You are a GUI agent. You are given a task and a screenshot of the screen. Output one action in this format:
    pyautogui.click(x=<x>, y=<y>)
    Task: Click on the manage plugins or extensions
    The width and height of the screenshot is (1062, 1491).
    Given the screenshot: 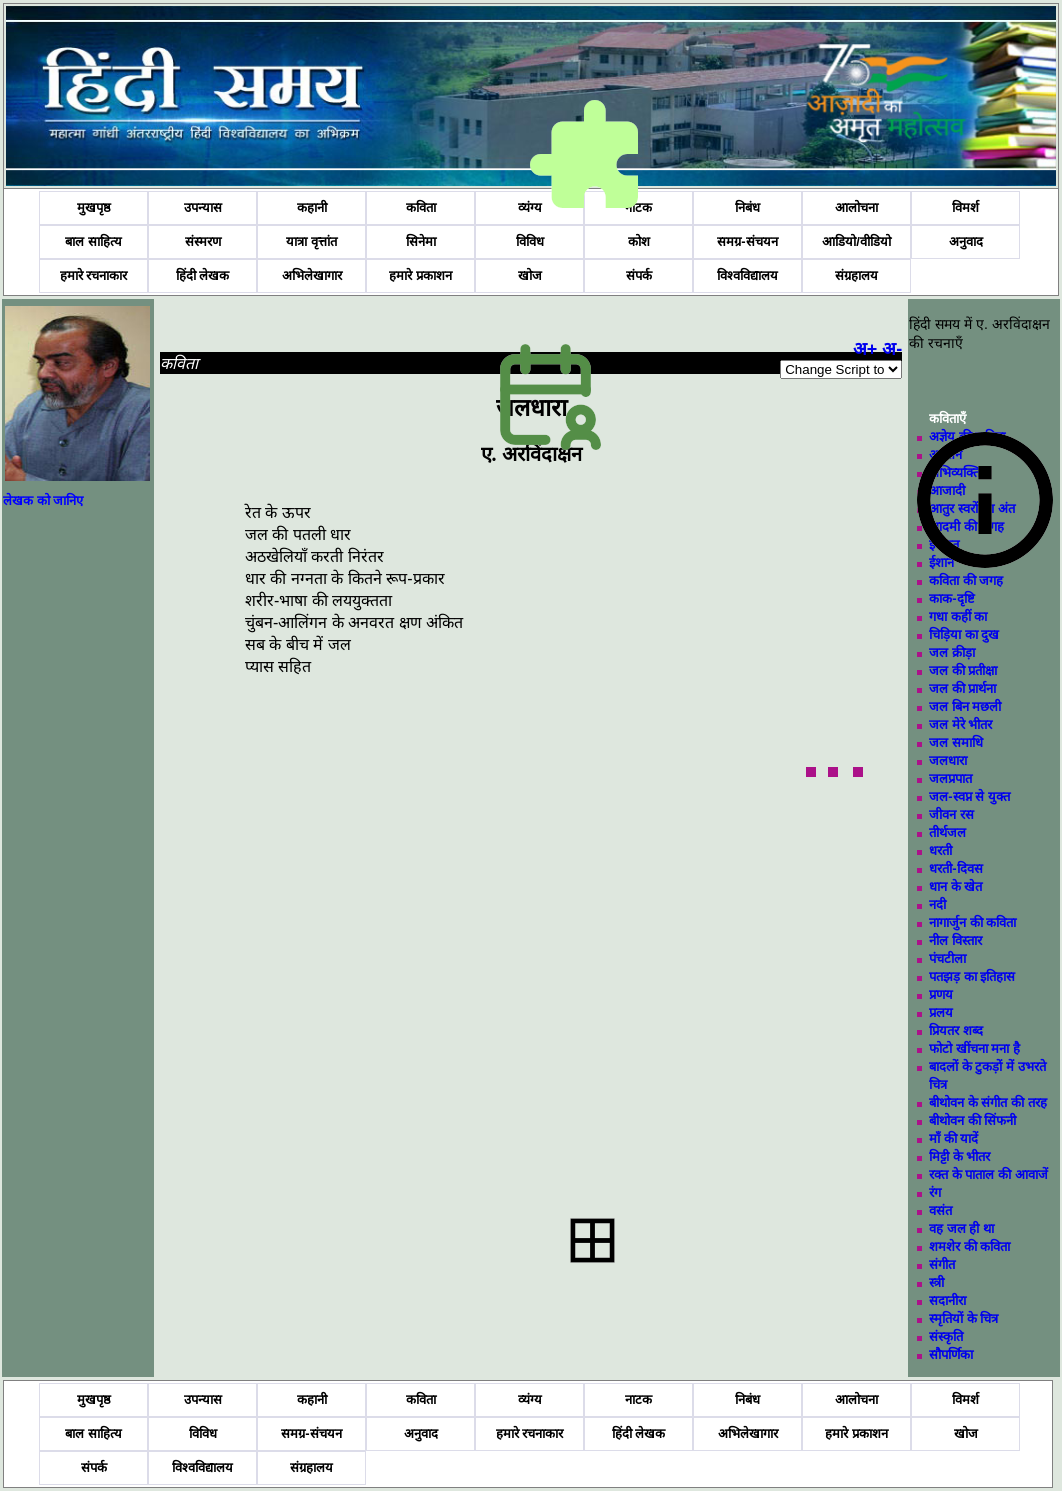 What is the action you would take?
    pyautogui.click(x=584, y=154)
    